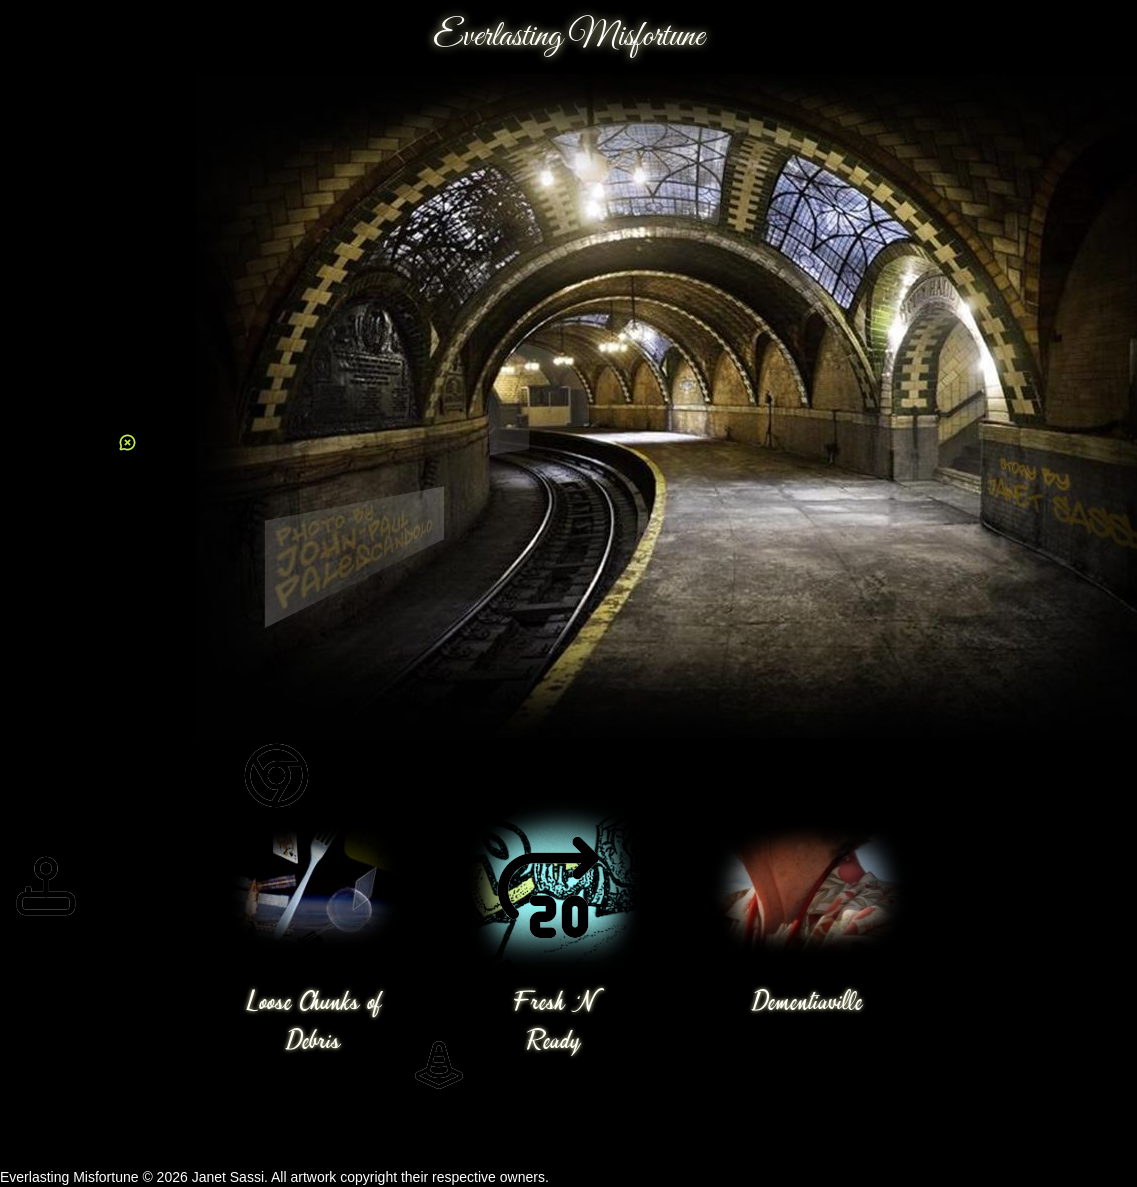  I want to click on delete a message or conversation, so click(127, 442).